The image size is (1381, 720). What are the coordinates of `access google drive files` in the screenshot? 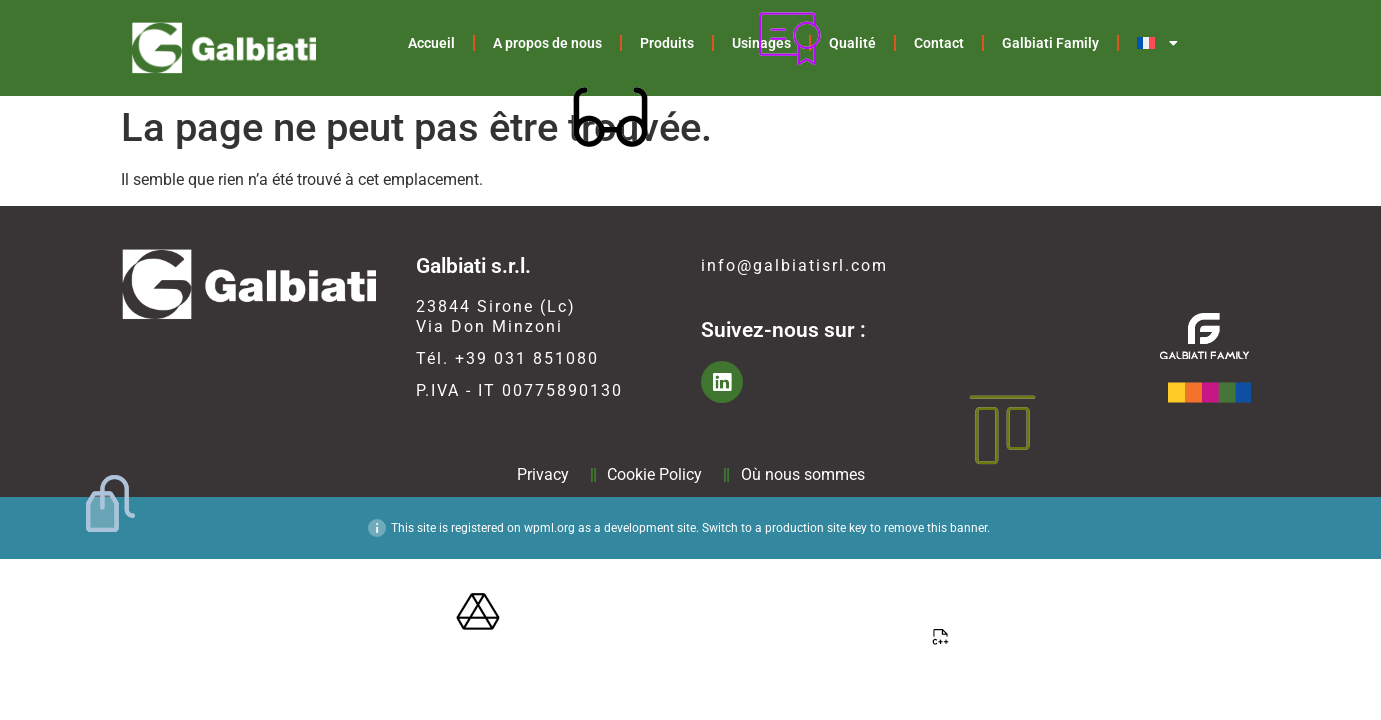 It's located at (478, 613).